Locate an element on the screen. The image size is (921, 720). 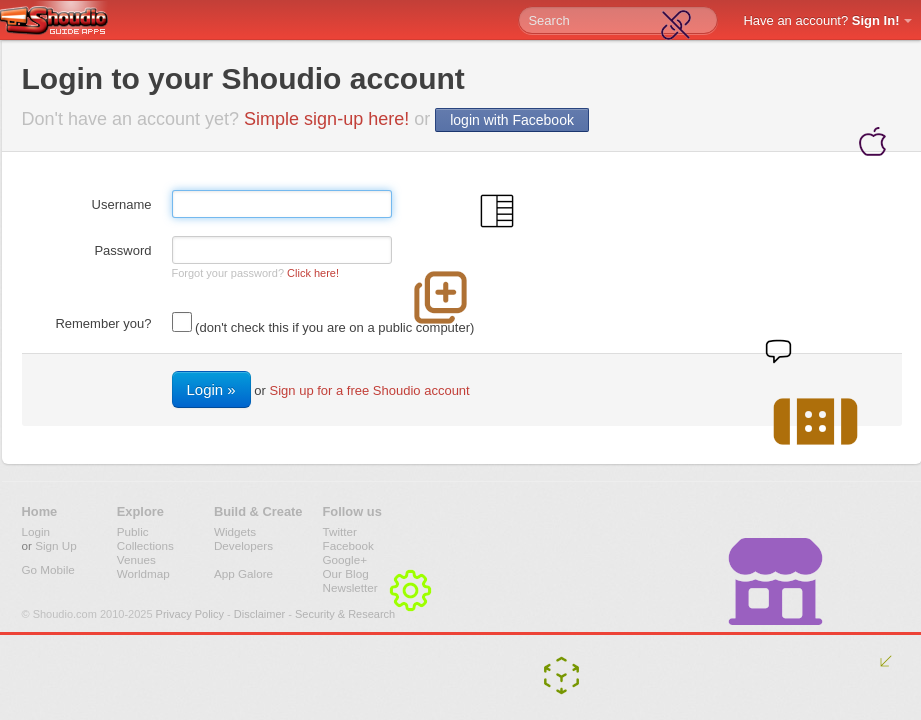
sign in with Apple is located at coordinates (873, 143).